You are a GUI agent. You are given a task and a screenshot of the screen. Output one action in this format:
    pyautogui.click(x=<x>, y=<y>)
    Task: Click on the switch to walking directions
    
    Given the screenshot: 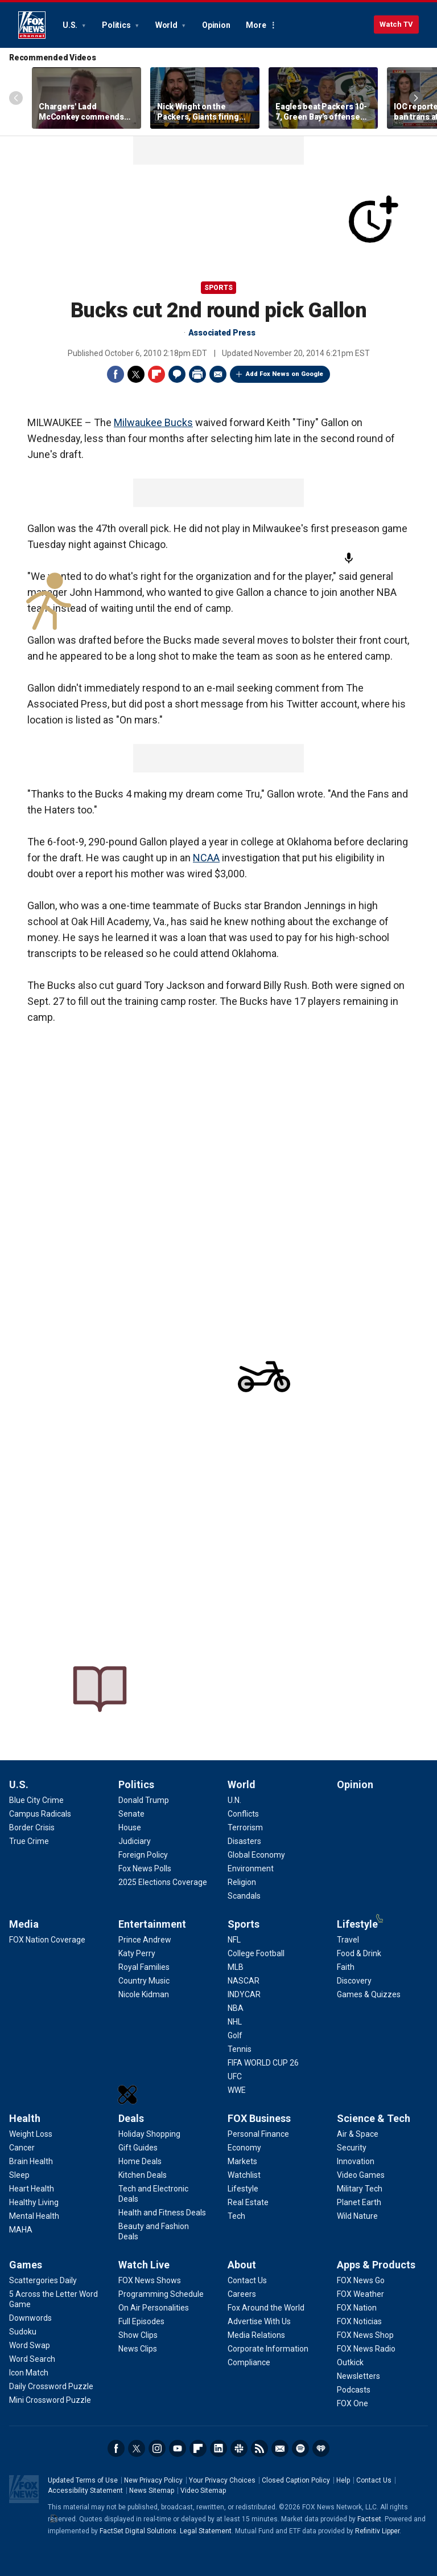 What is the action you would take?
    pyautogui.click(x=48, y=601)
    